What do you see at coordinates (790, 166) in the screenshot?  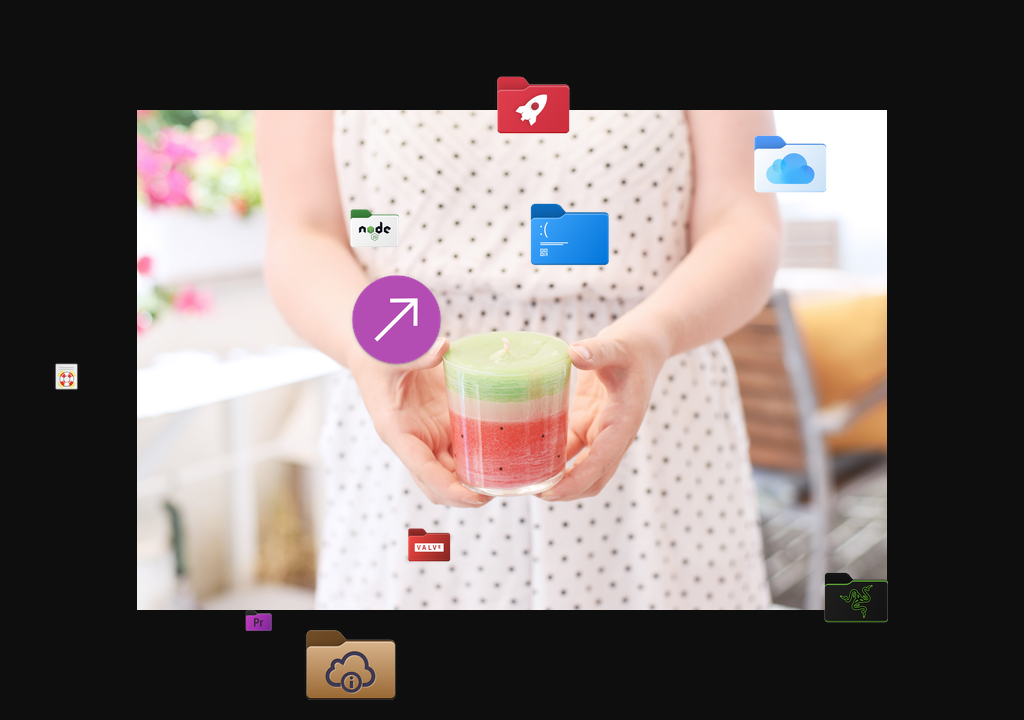 I see `open iCloud Drive folder` at bounding box center [790, 166].